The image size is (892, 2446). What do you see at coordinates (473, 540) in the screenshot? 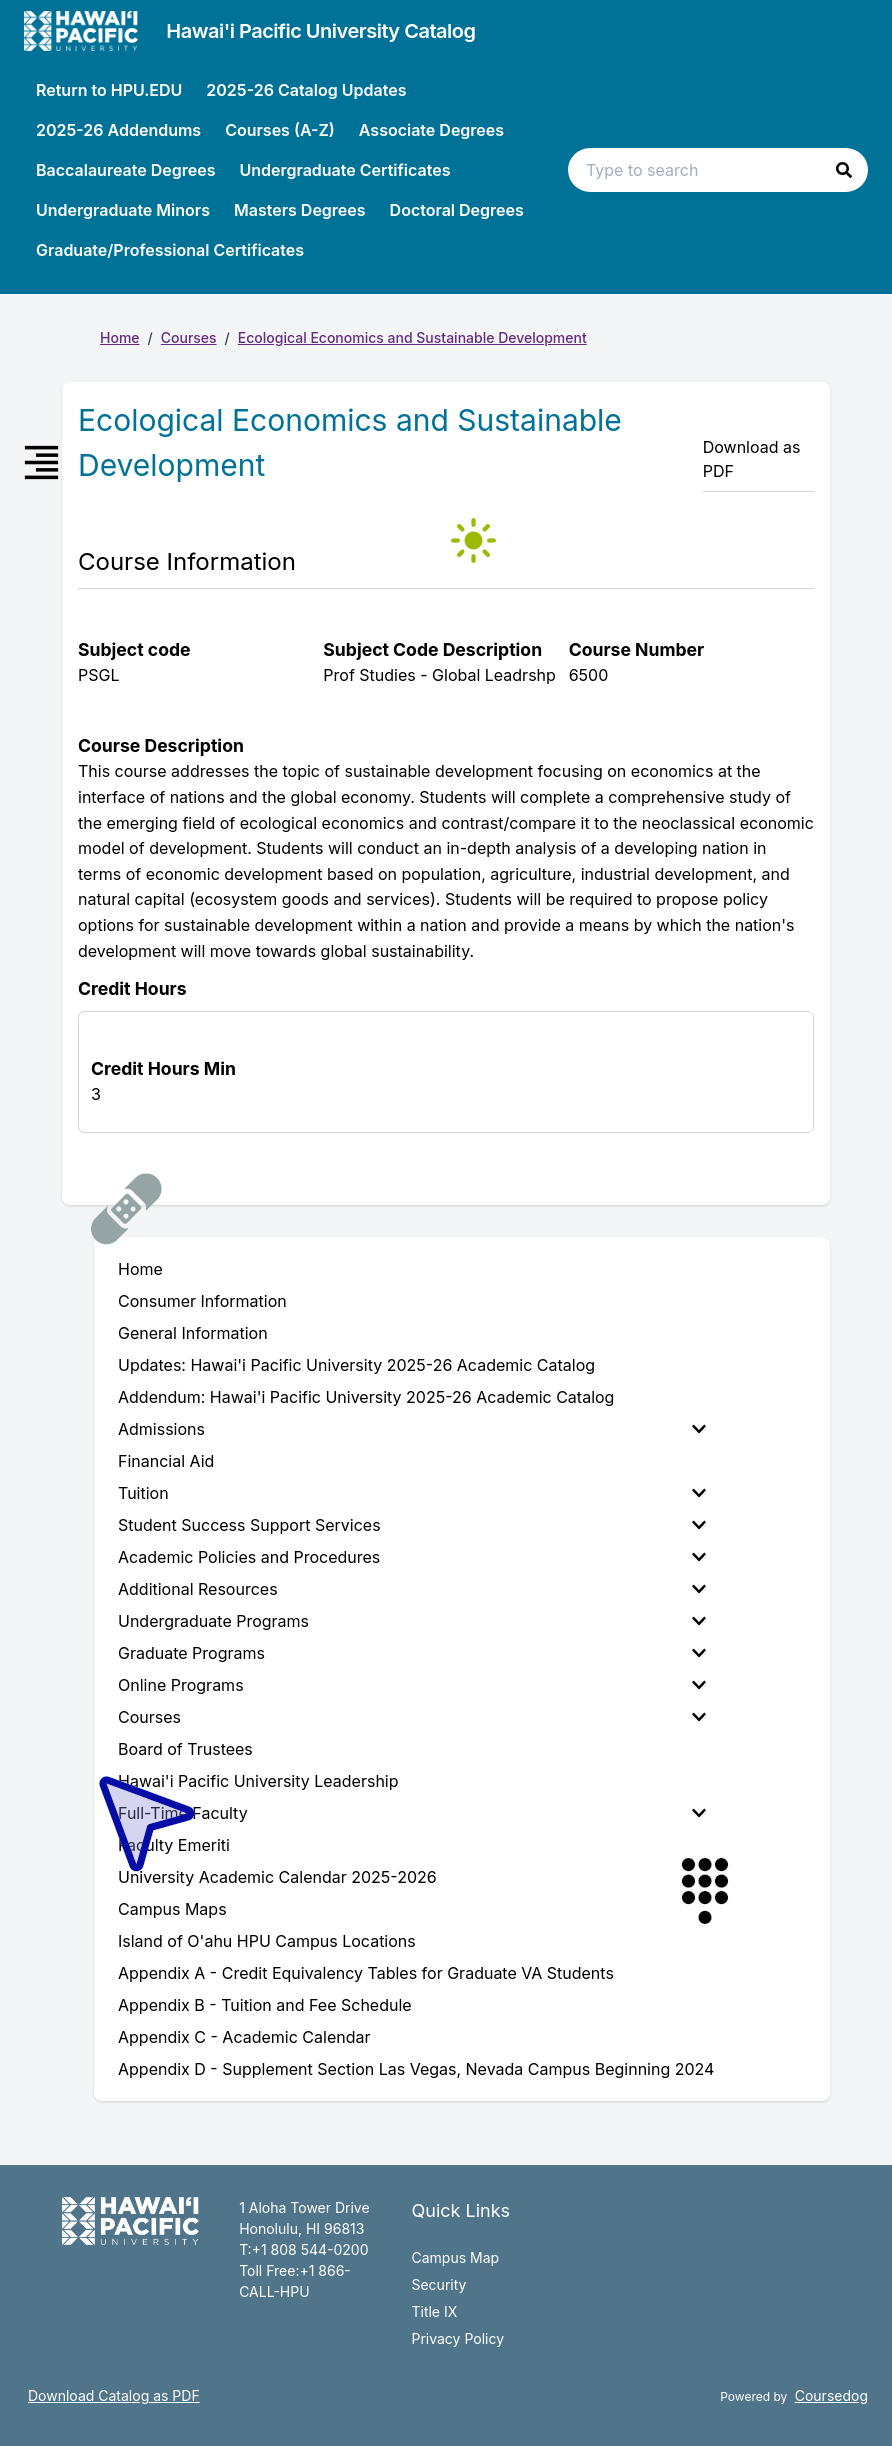
I see `increase screen brightness` at bounding box center [473, 540].